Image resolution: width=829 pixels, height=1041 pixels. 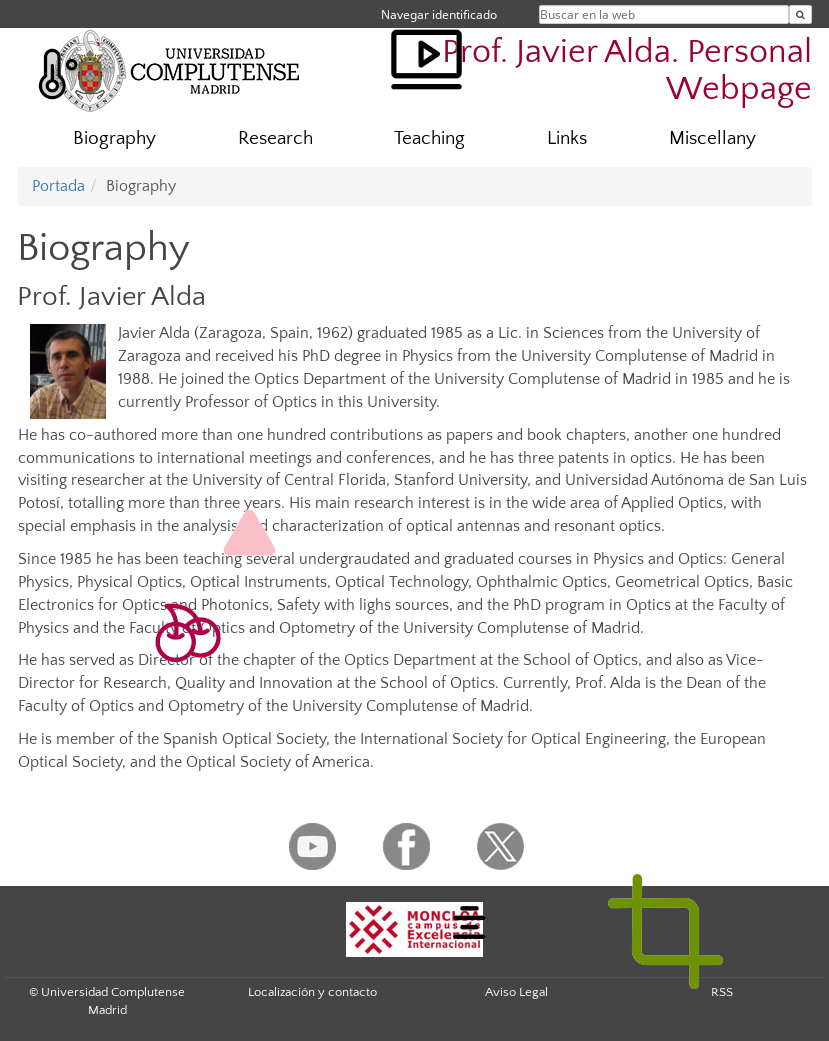 What do you see at coordinates (187, 633) in the screenshot?
I see `indicates fruit or produce category` at bounding box center [187, 633].